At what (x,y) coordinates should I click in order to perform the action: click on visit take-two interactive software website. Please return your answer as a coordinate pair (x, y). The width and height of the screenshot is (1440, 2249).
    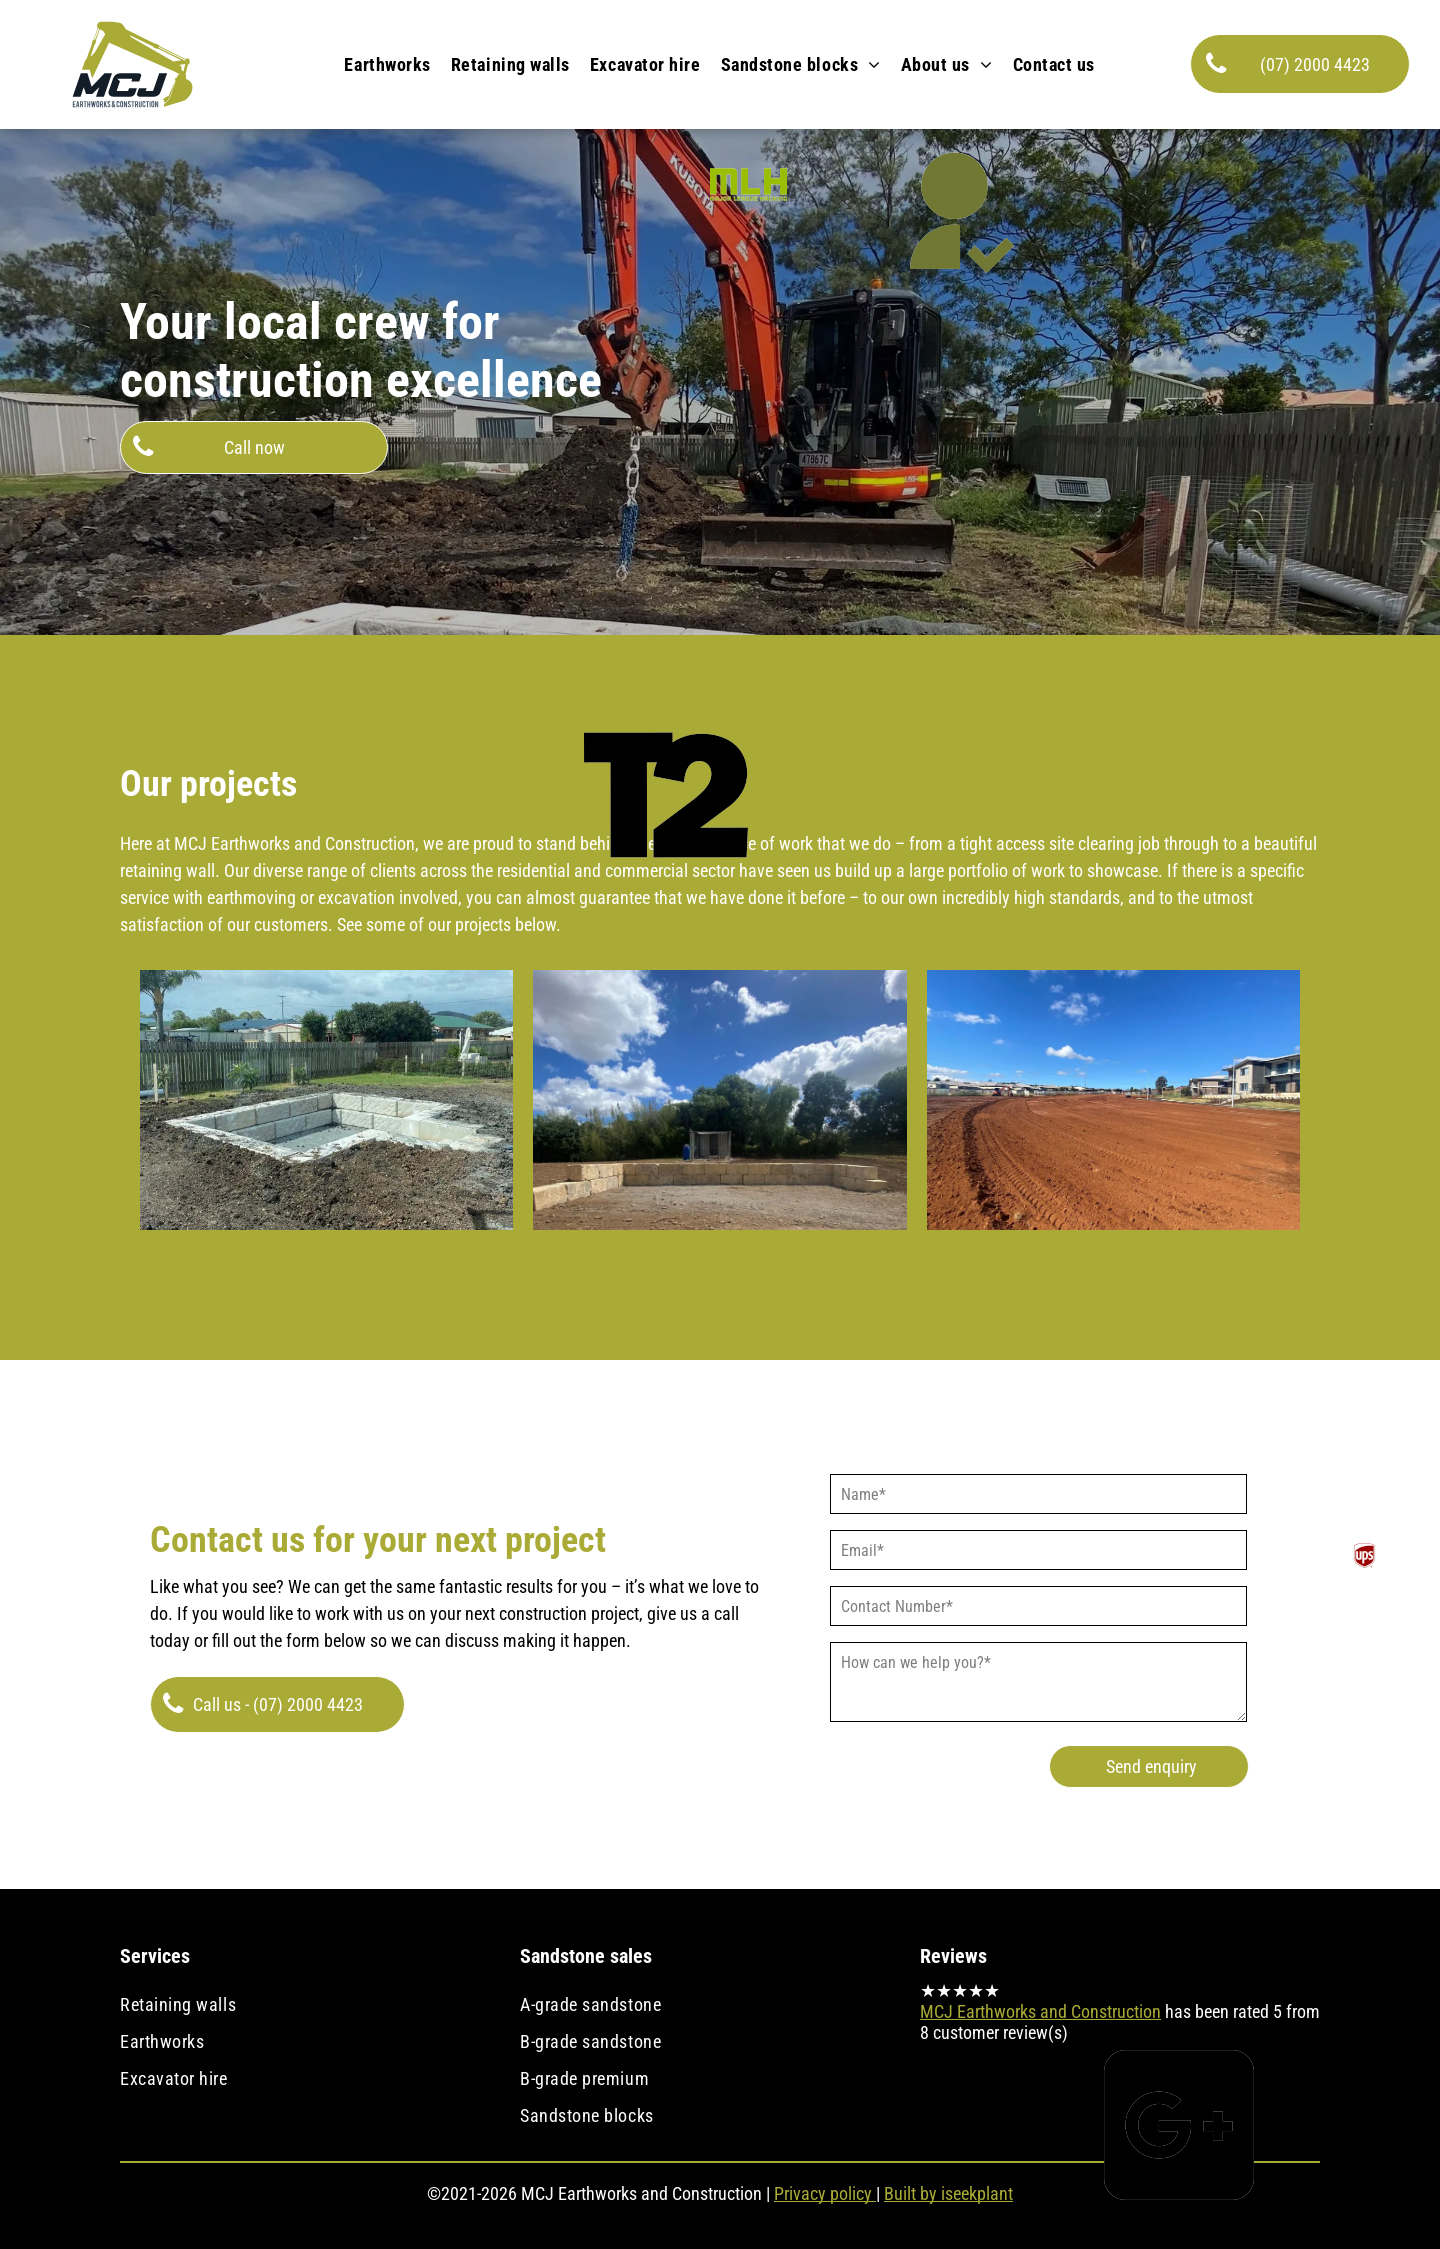
    Looking at the image, I should click on (666, 795).